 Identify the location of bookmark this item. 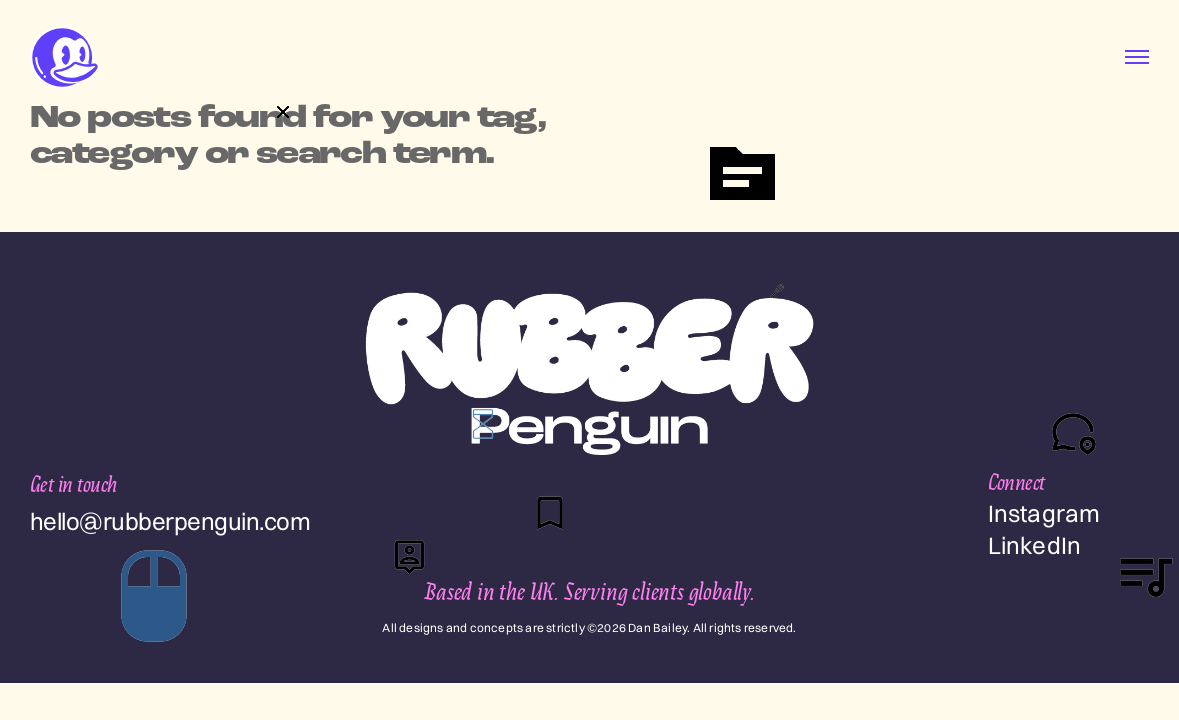
(550, 513).